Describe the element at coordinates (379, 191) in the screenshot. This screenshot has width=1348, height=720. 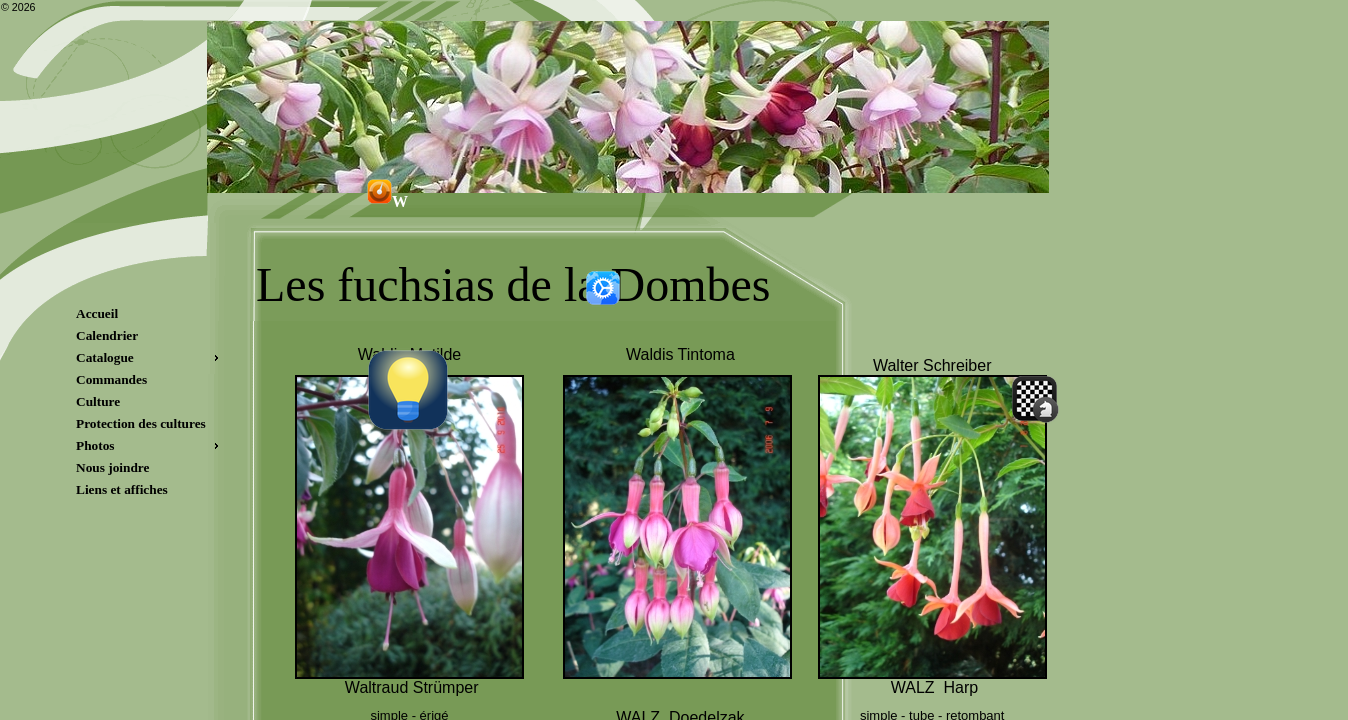
I see `open gtick metronome application` at that location.